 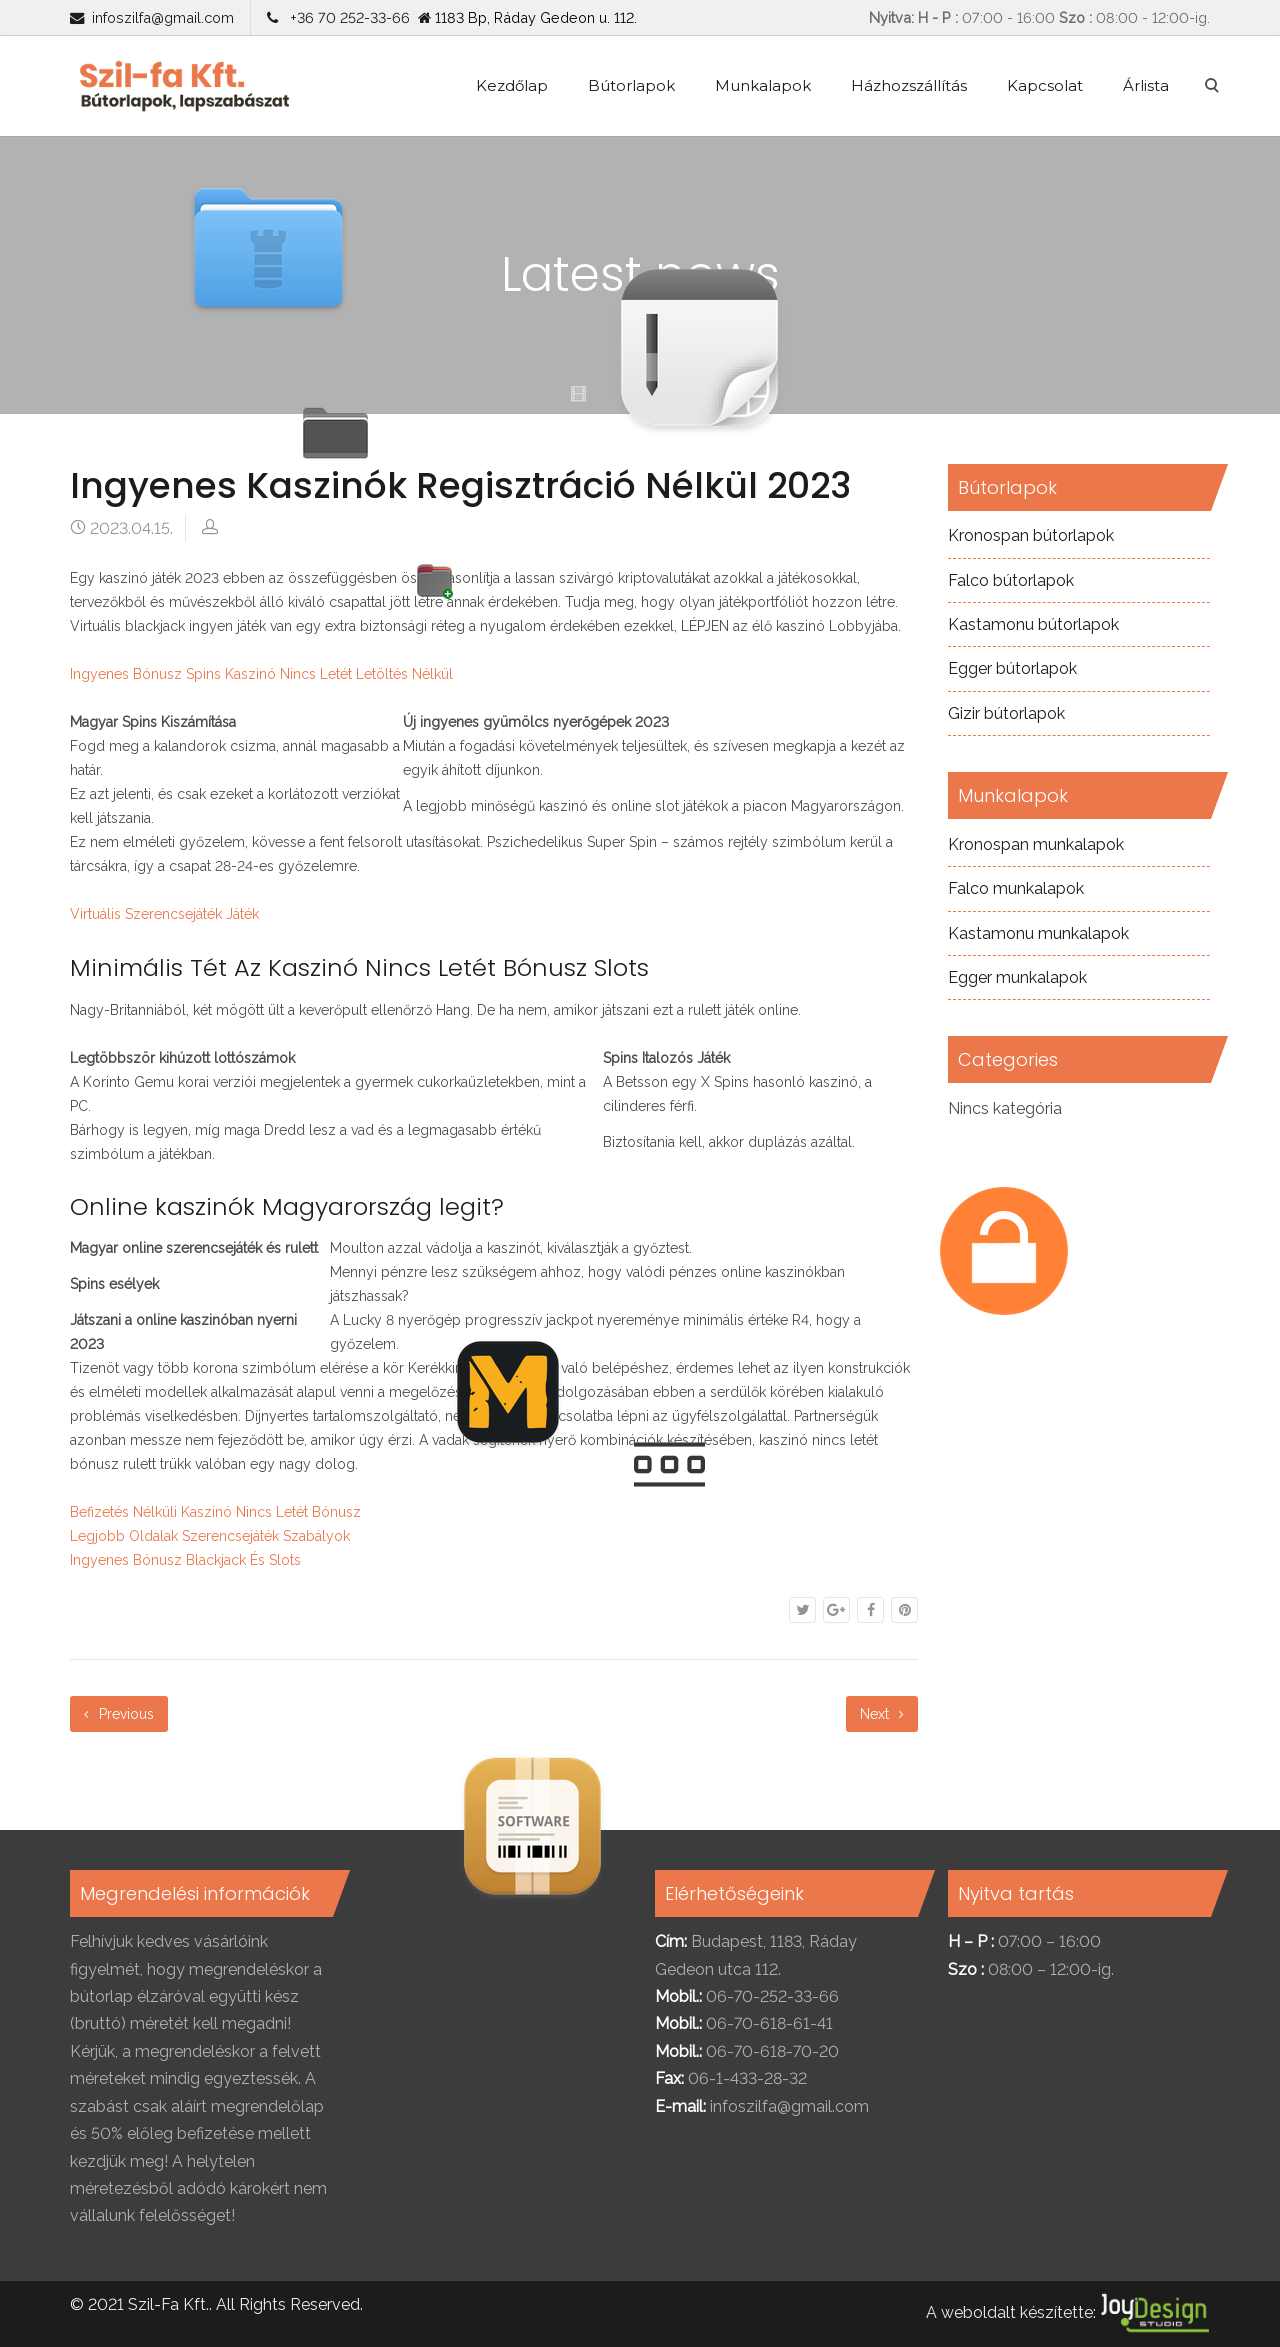 I want to click on selected folder in mail sidebar, so click(x=335, y=432).